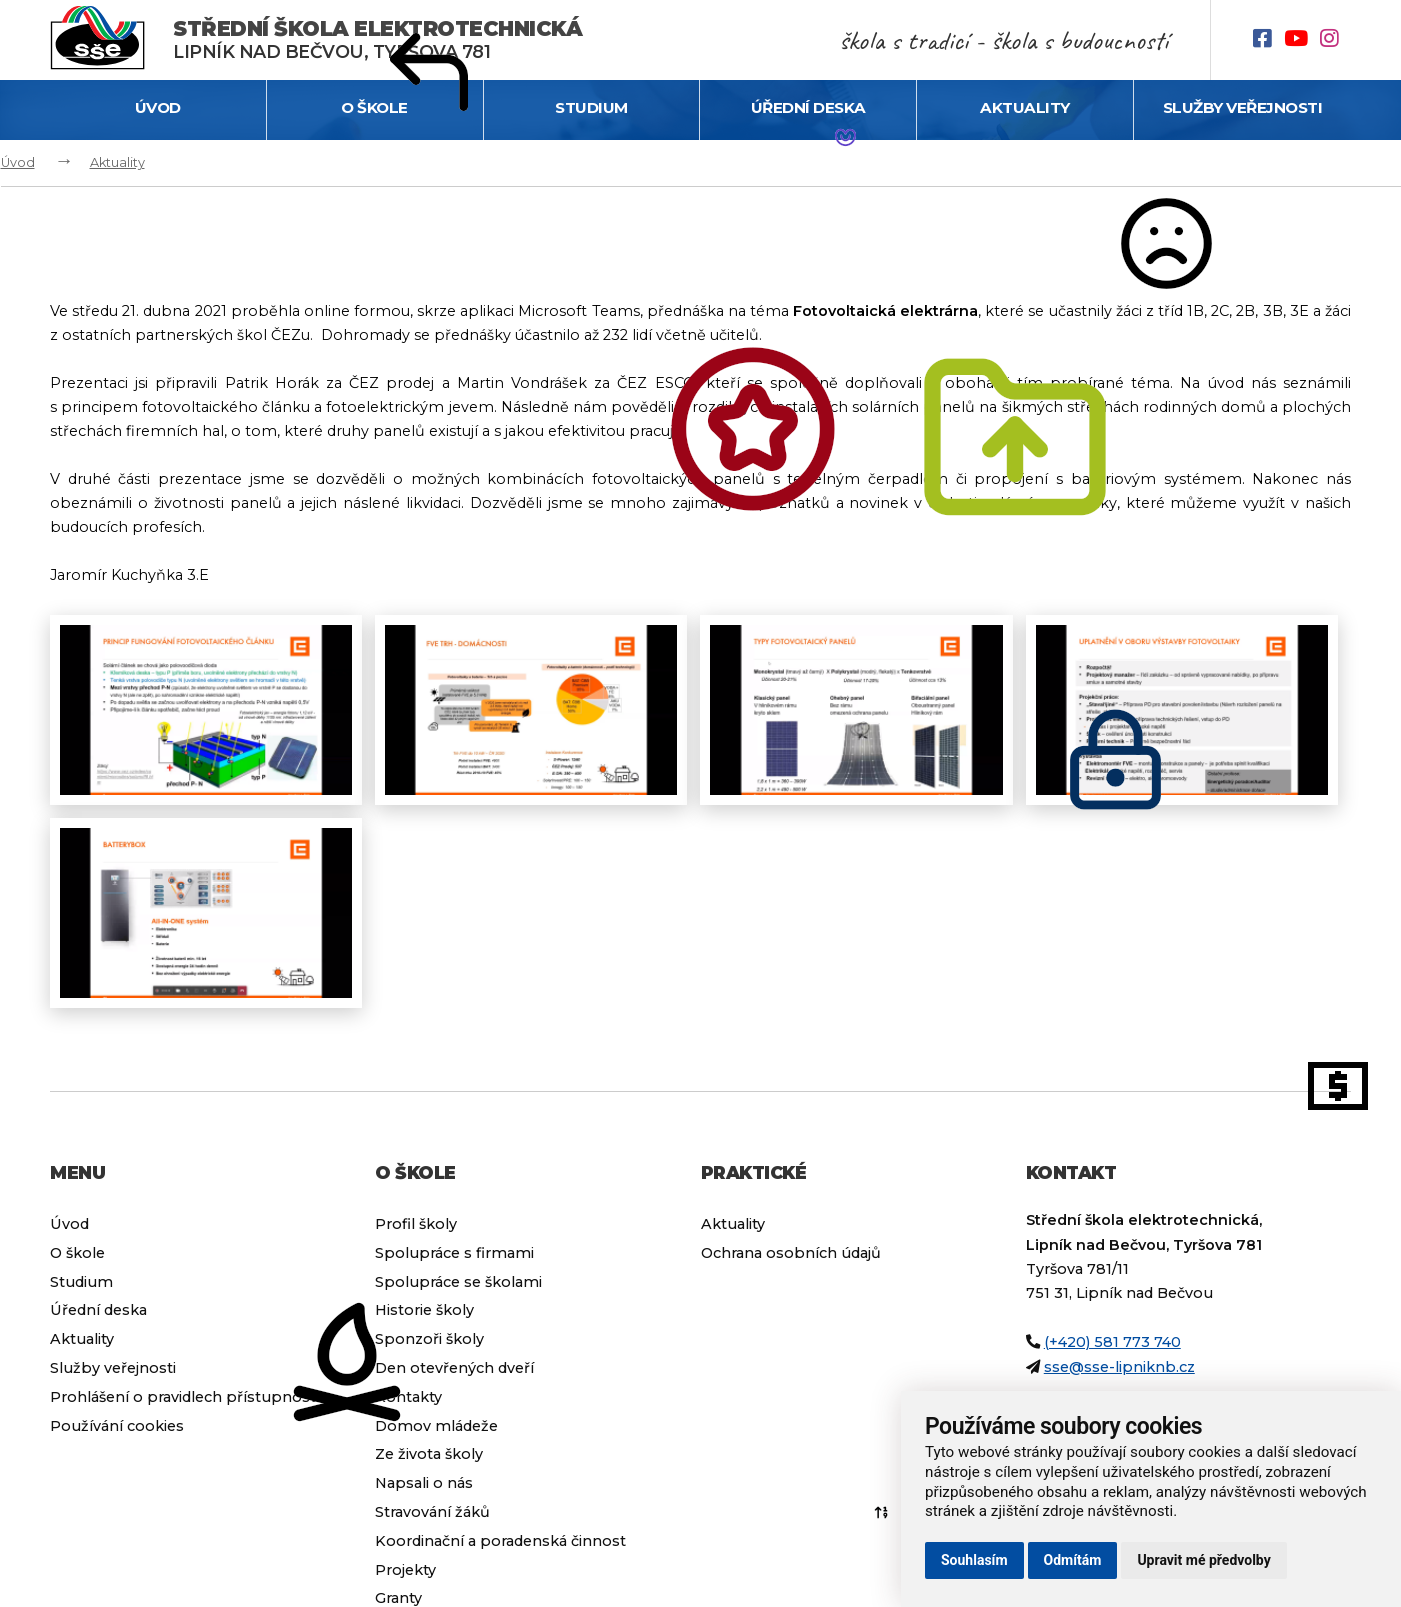 The height and width of the screenshot is (1607, 1401). Describe the element at coordinates (753, 429) in the screenshot. I see `add to favorites` at that location.